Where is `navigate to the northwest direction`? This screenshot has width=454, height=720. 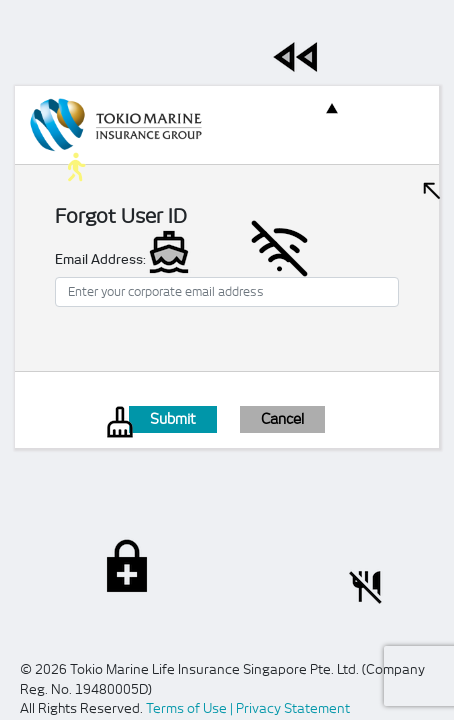
navigate to the northwest direction is located at coordinates (431, 190).